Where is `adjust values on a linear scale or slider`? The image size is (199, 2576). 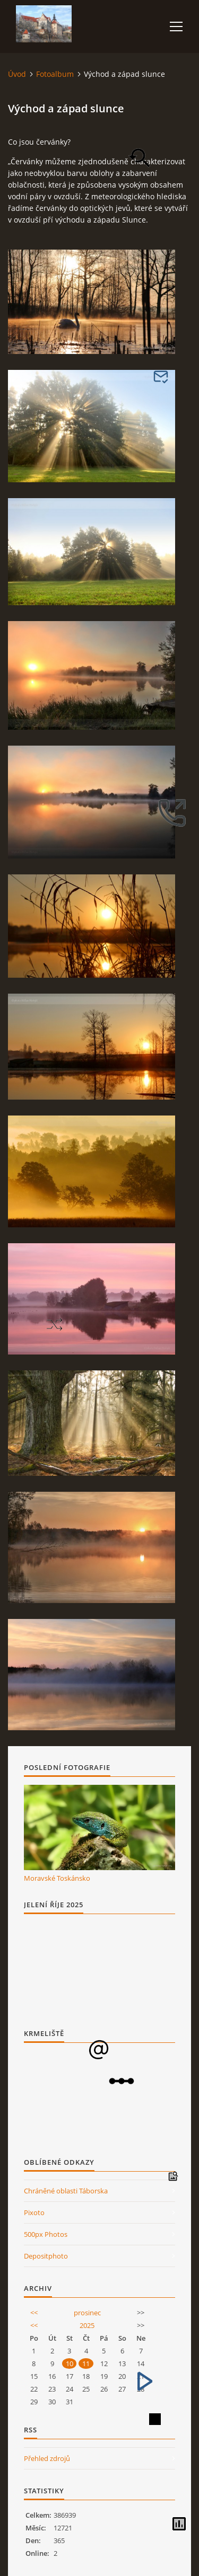
adjust values on a linear scale or slider is located at coordinates (122, 2081).